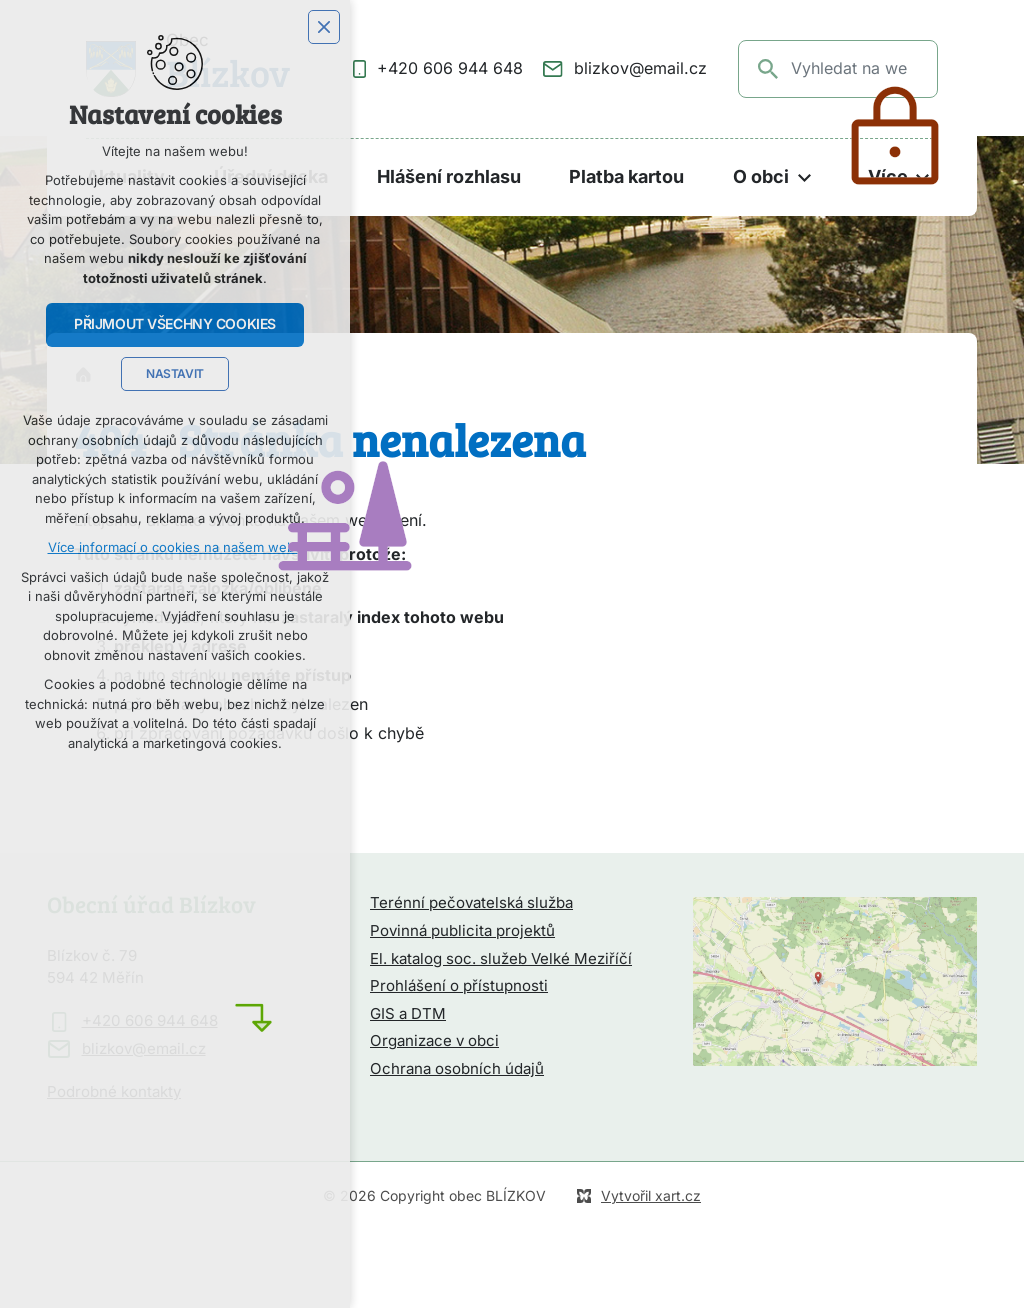 Image resolution: width=1024 pixels, height=1308 pixels. What do you see at coordinates (253, 1016) in the screenshot?
I see `redirect content to a lower section` at bounding box center [253, 1016].